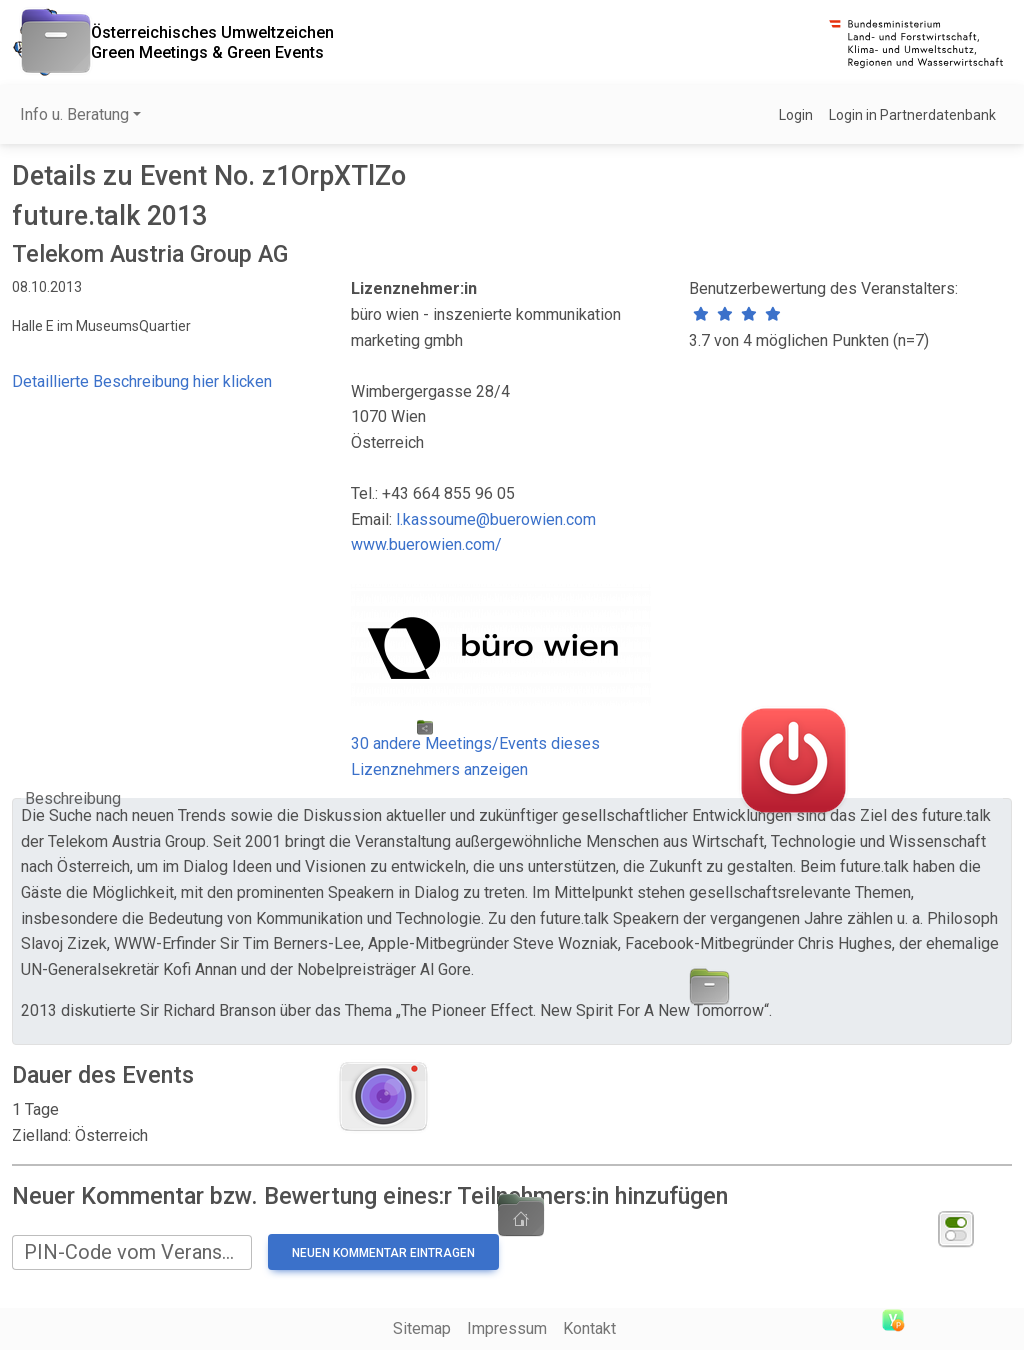 This screenshot has height=1350, width=1024. I want to click on open cheese webcam application, so click(383, 1096).